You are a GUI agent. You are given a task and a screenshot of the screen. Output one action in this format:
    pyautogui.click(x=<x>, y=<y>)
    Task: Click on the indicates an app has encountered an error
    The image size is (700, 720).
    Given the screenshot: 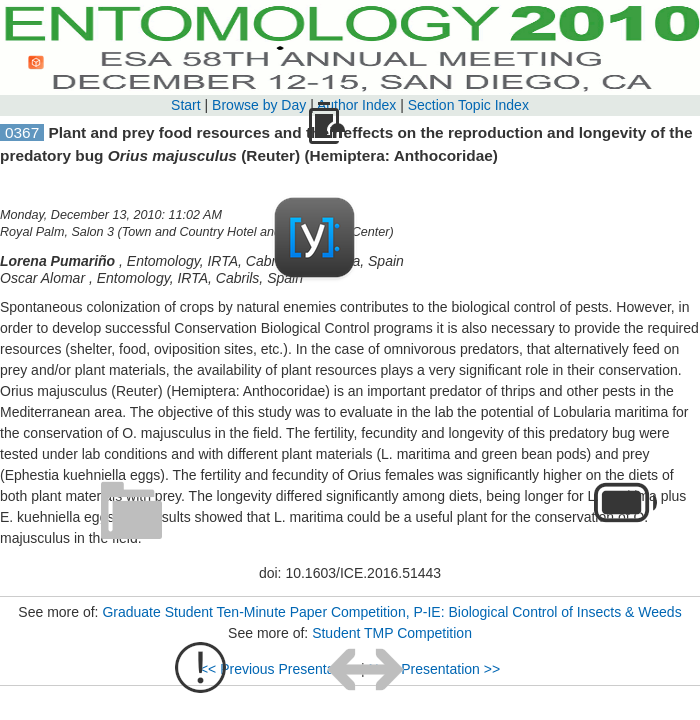 What is the action you would take?
    pyautogui.click(x=200, y=667)
    